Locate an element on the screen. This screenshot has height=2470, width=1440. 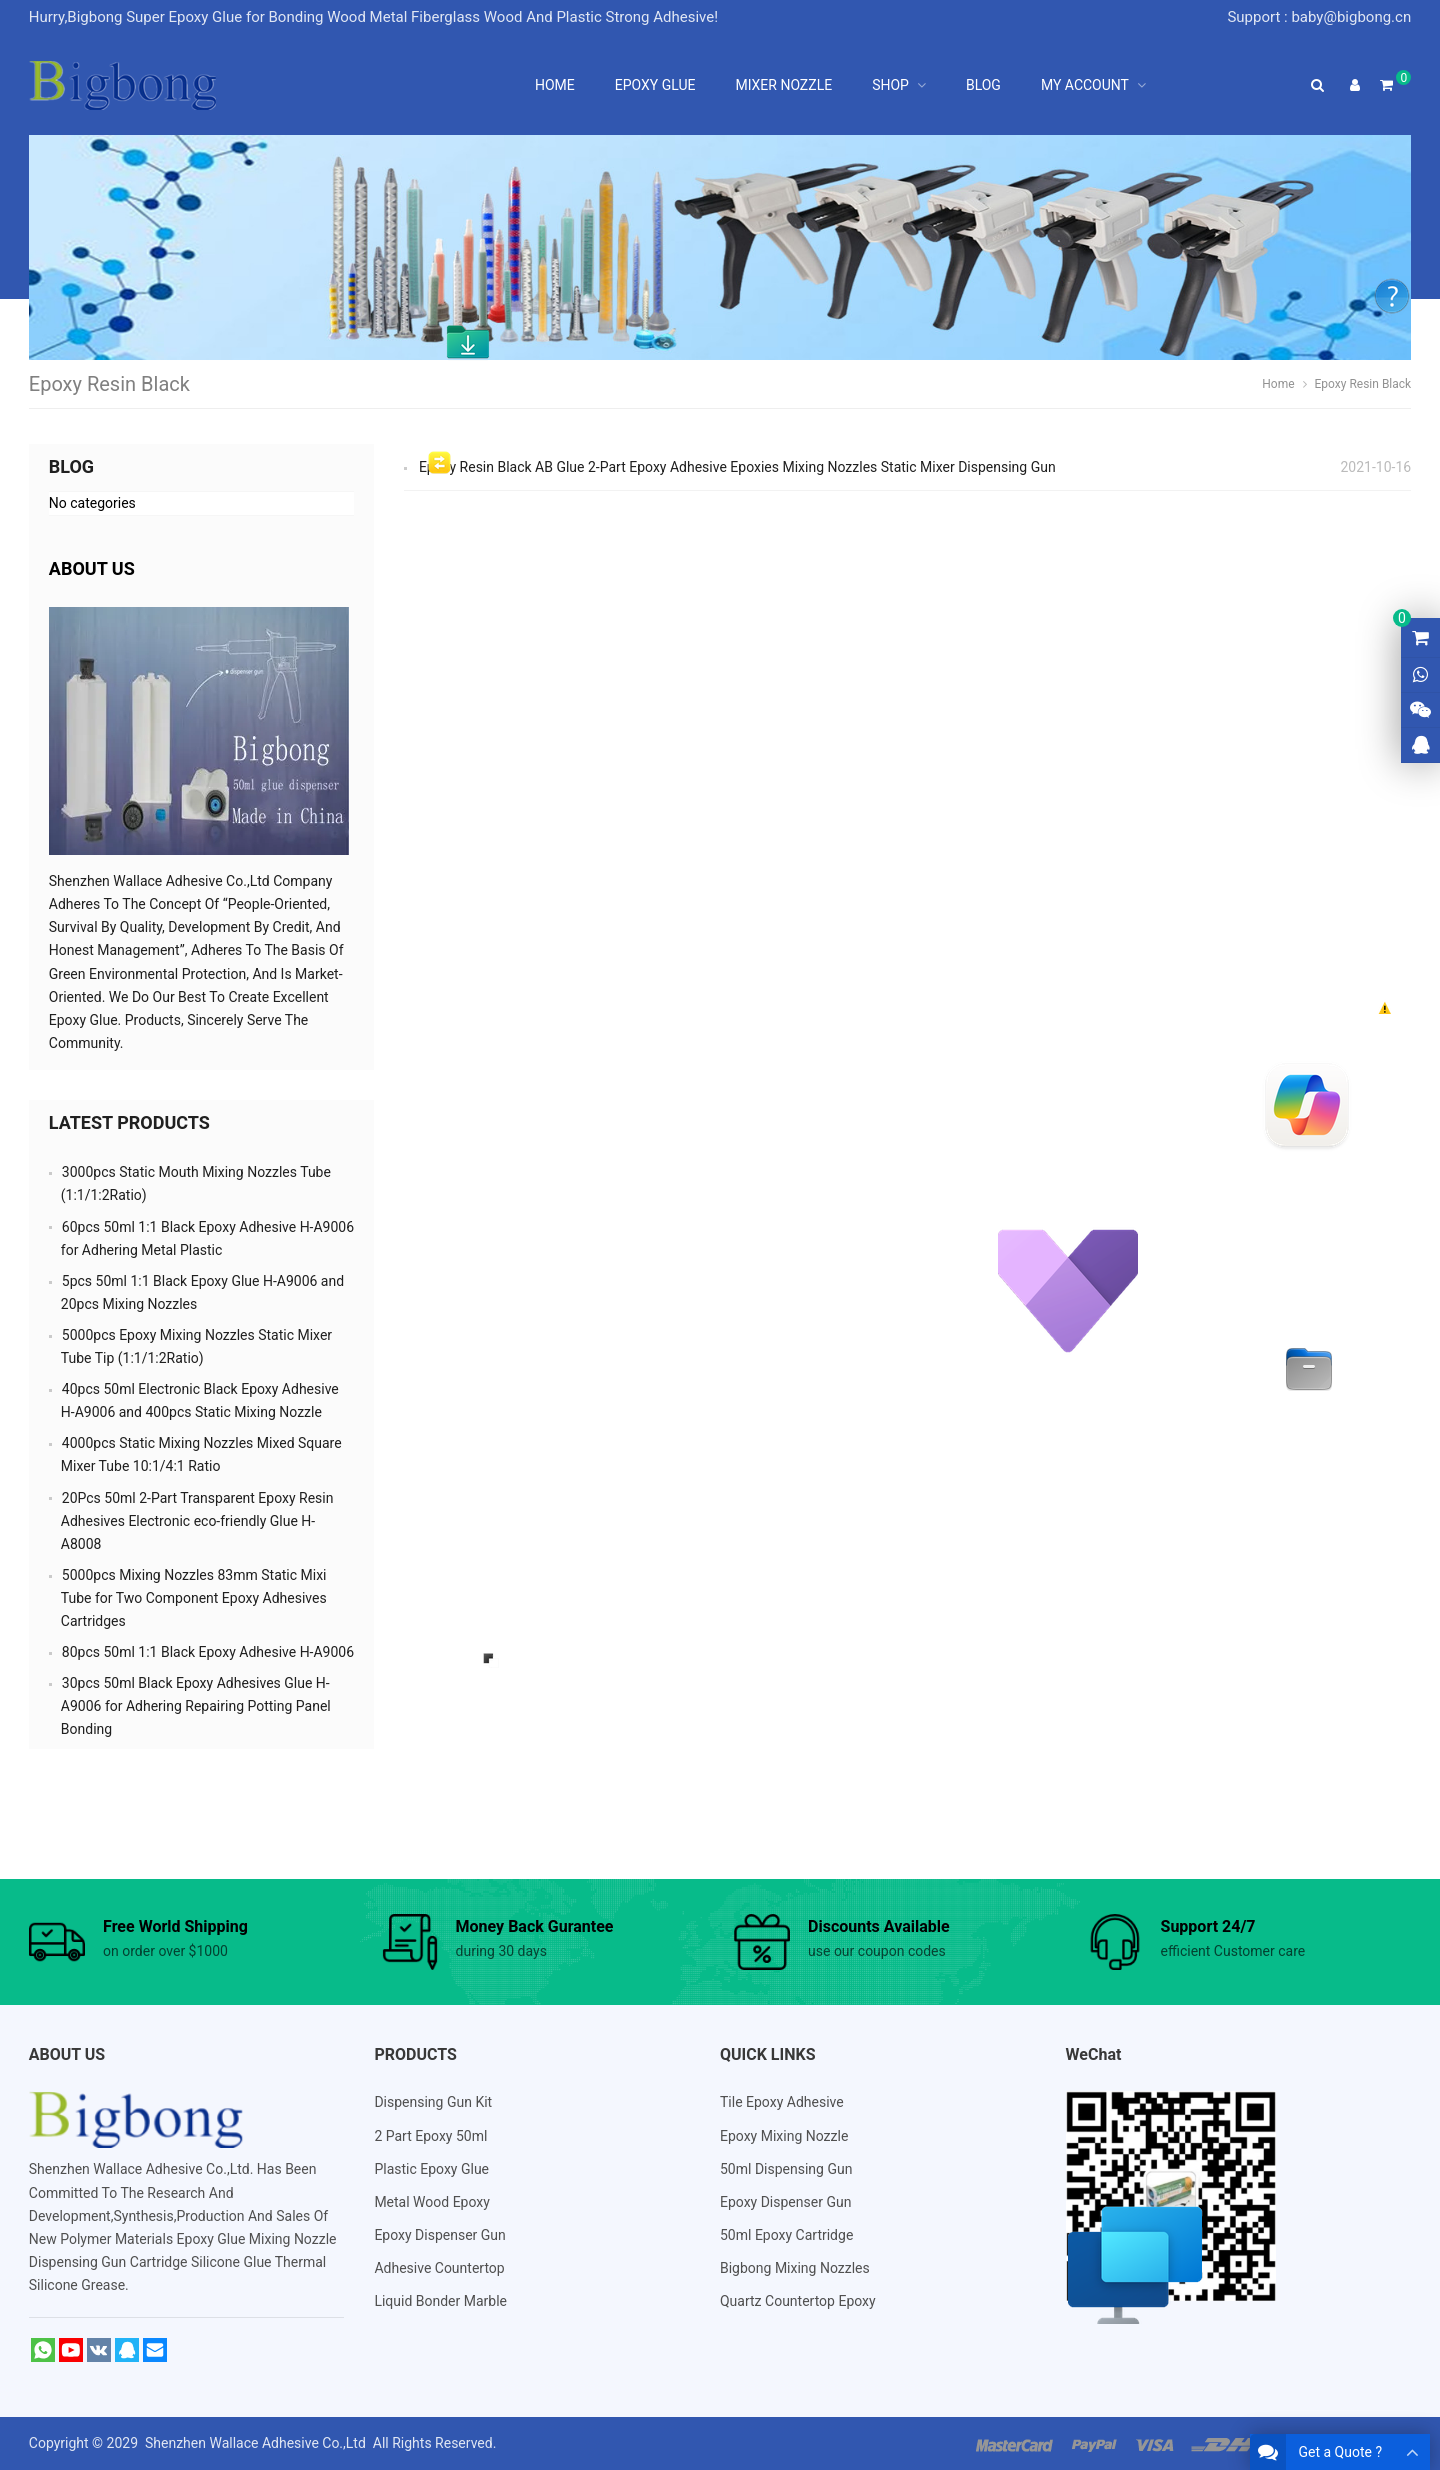
open Microsoft Kaizala service app is located at coordinates (1068, 1291).